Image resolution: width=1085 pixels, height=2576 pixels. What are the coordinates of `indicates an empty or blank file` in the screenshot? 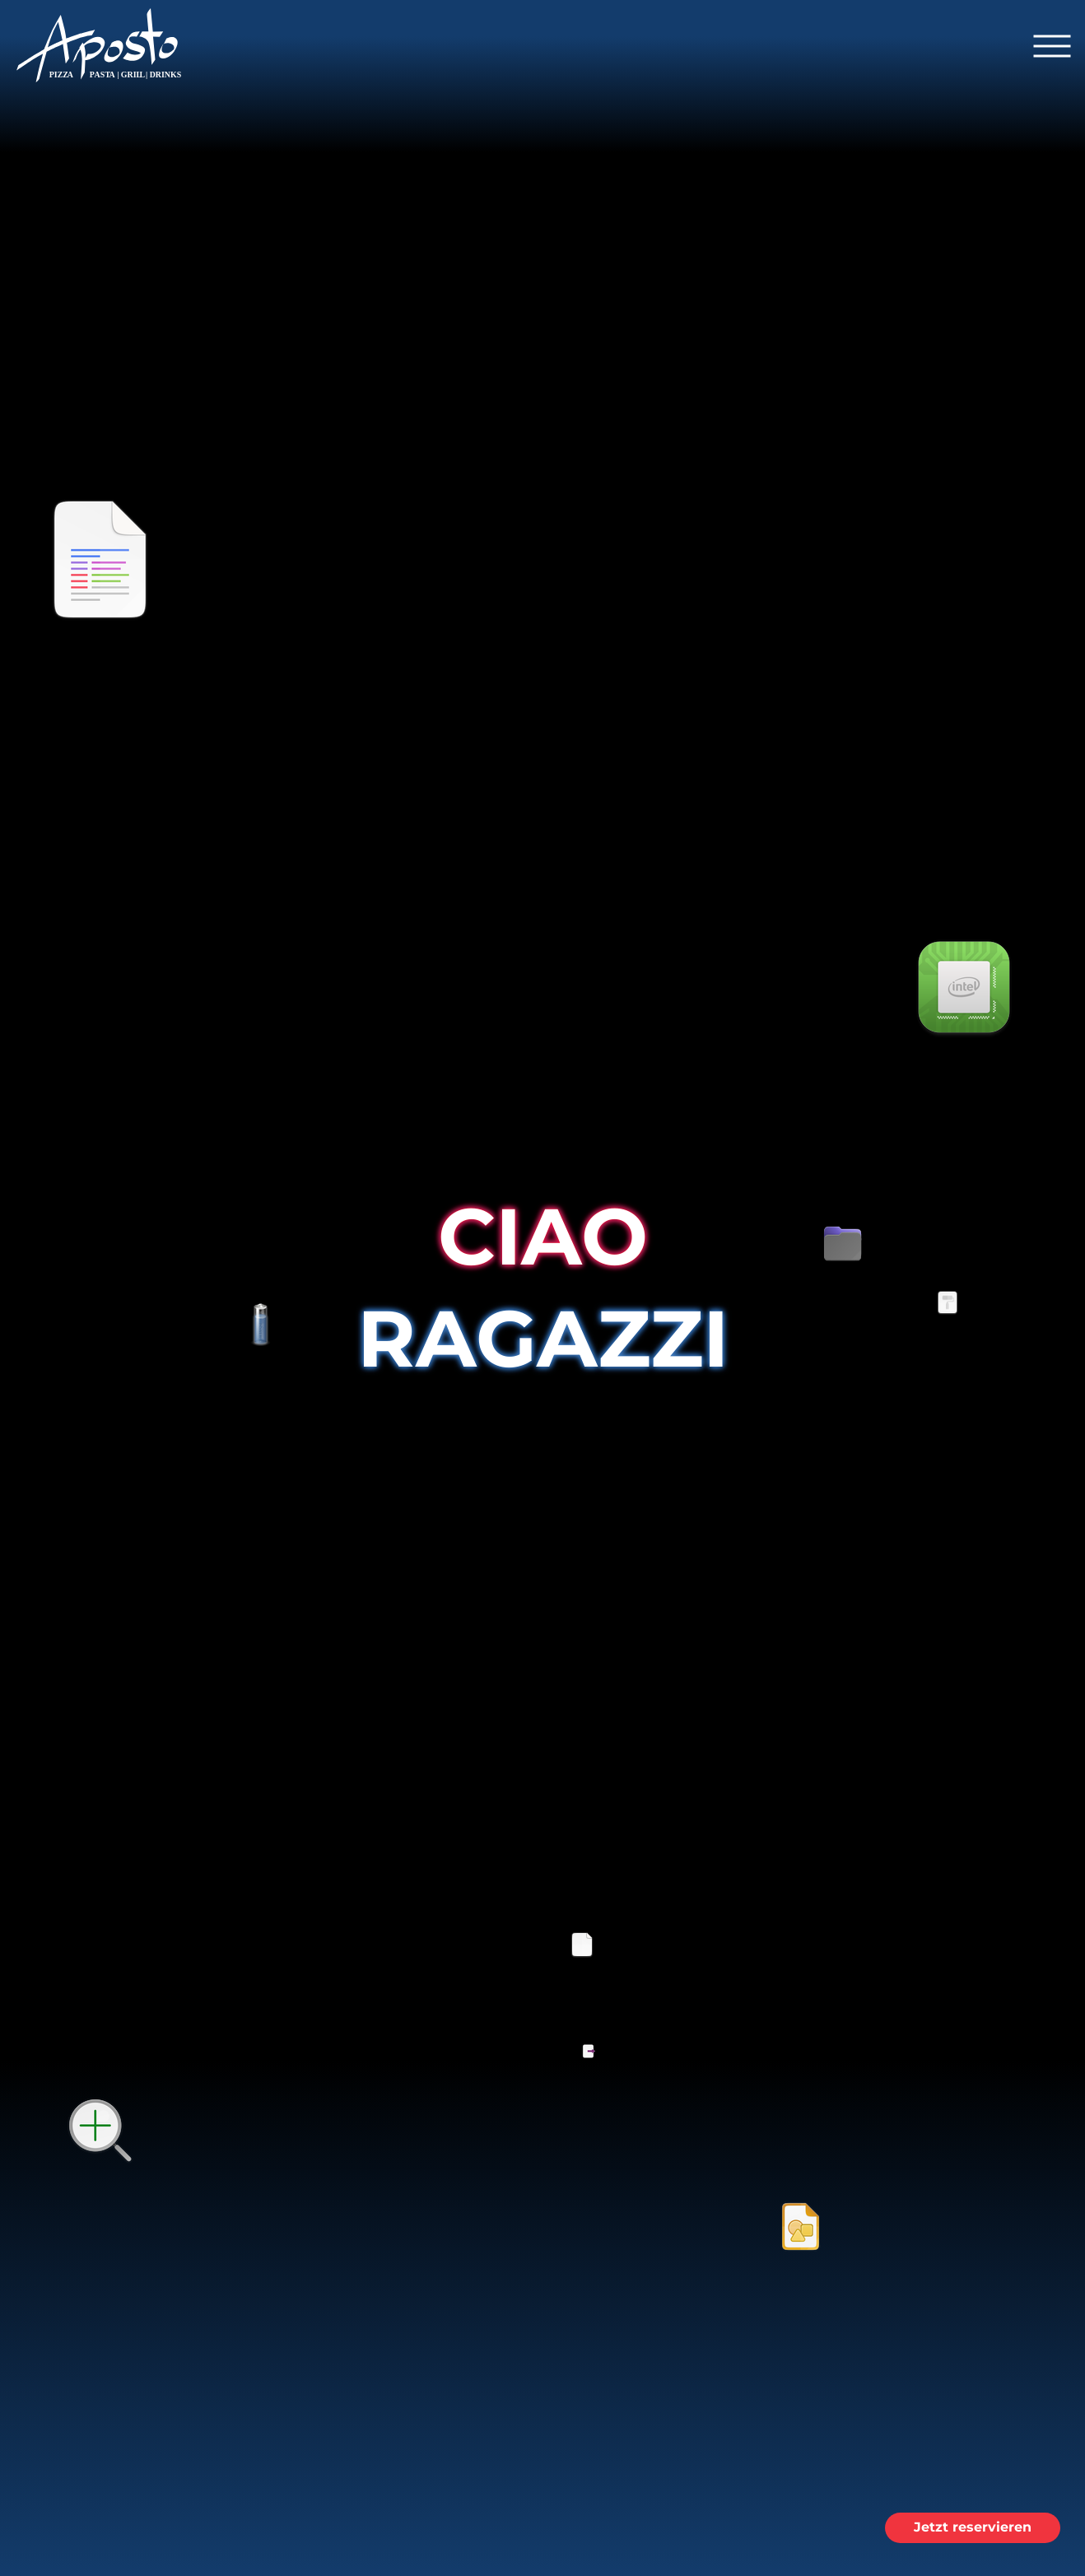 It's located at (582, 1945).